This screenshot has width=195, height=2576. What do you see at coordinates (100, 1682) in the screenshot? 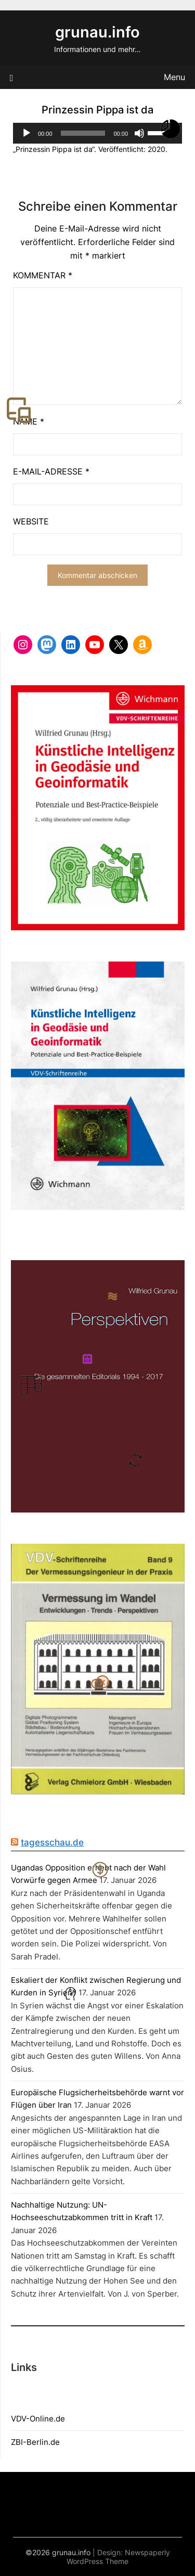
I see `disconnect from cloud storage` at bounding box center [100, 1682].